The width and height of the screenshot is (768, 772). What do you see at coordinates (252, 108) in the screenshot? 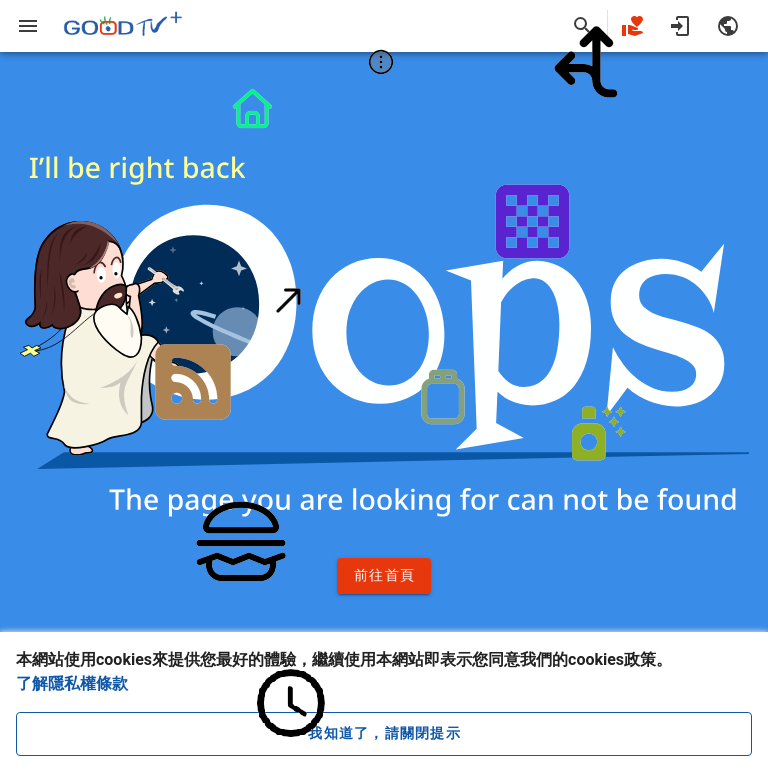
I see `go to home screen` at bounding box center [252, 108].